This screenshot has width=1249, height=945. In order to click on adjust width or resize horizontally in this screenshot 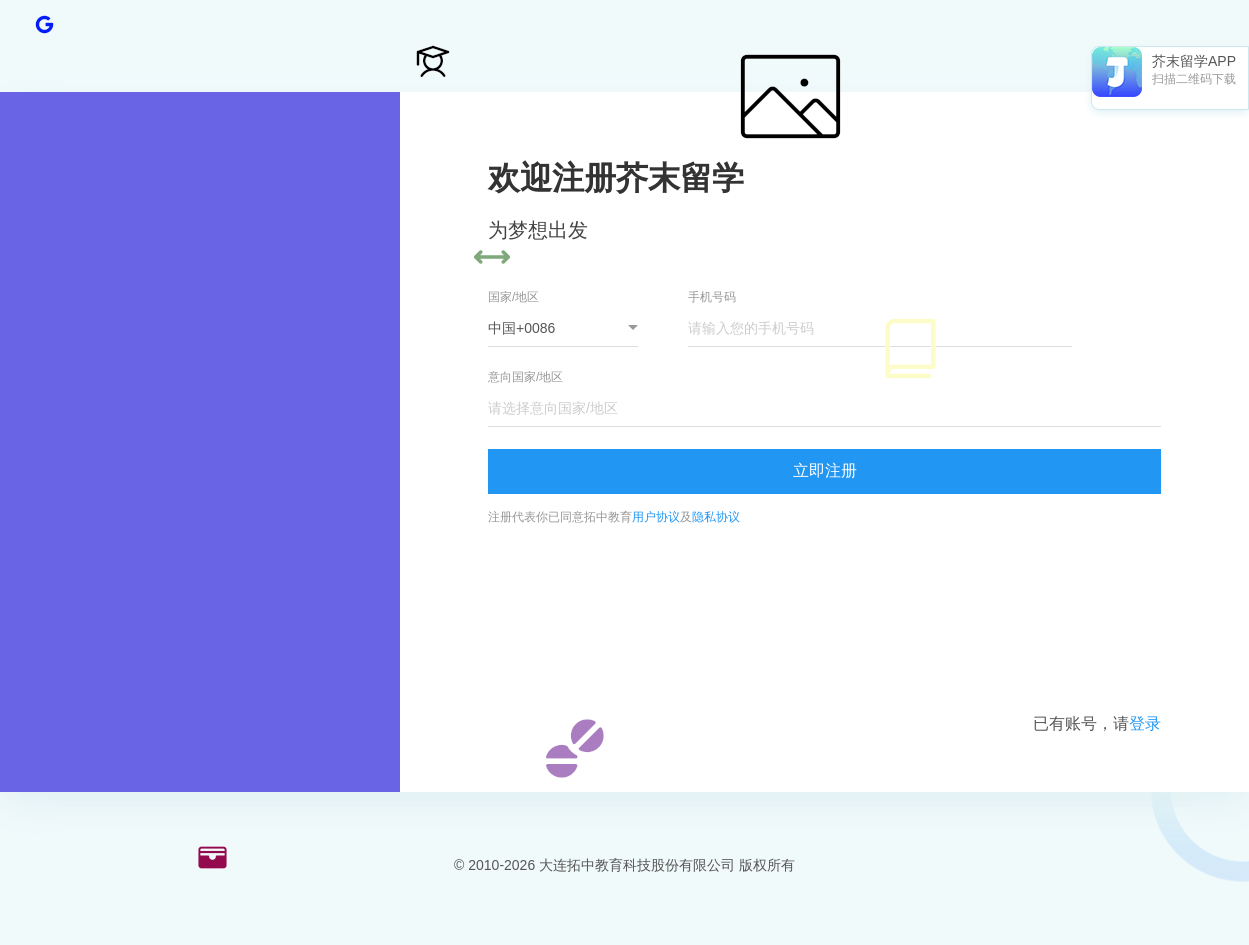, I will do `click(492, 257)`.